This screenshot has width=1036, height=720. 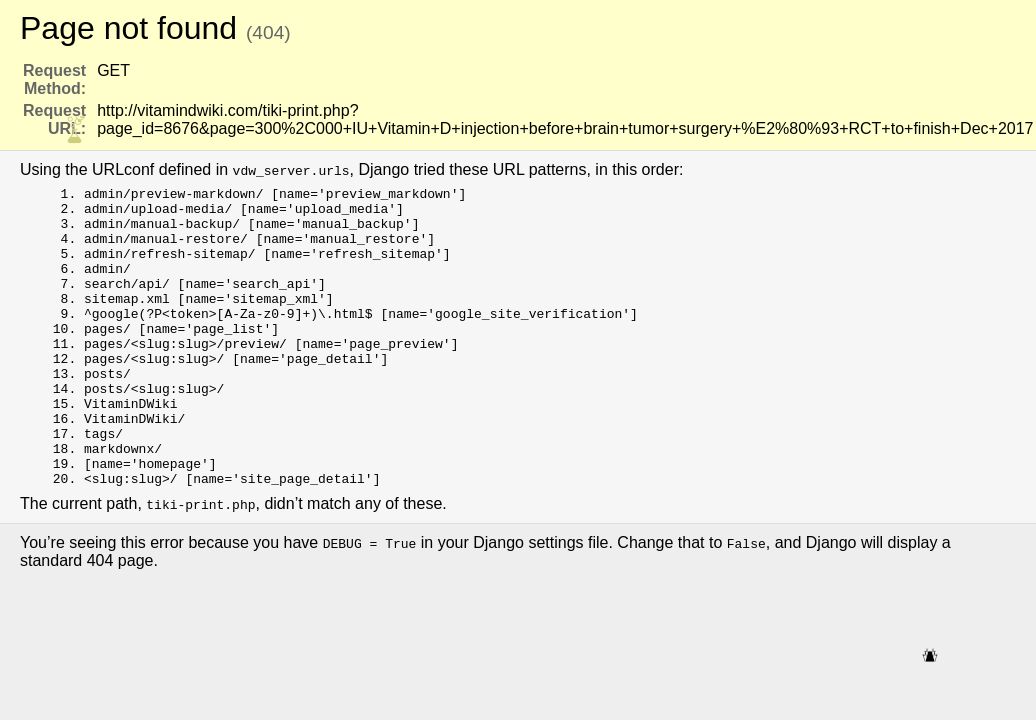 I want to click on indicates VIP or premium access area, so click(x=930, y=655).